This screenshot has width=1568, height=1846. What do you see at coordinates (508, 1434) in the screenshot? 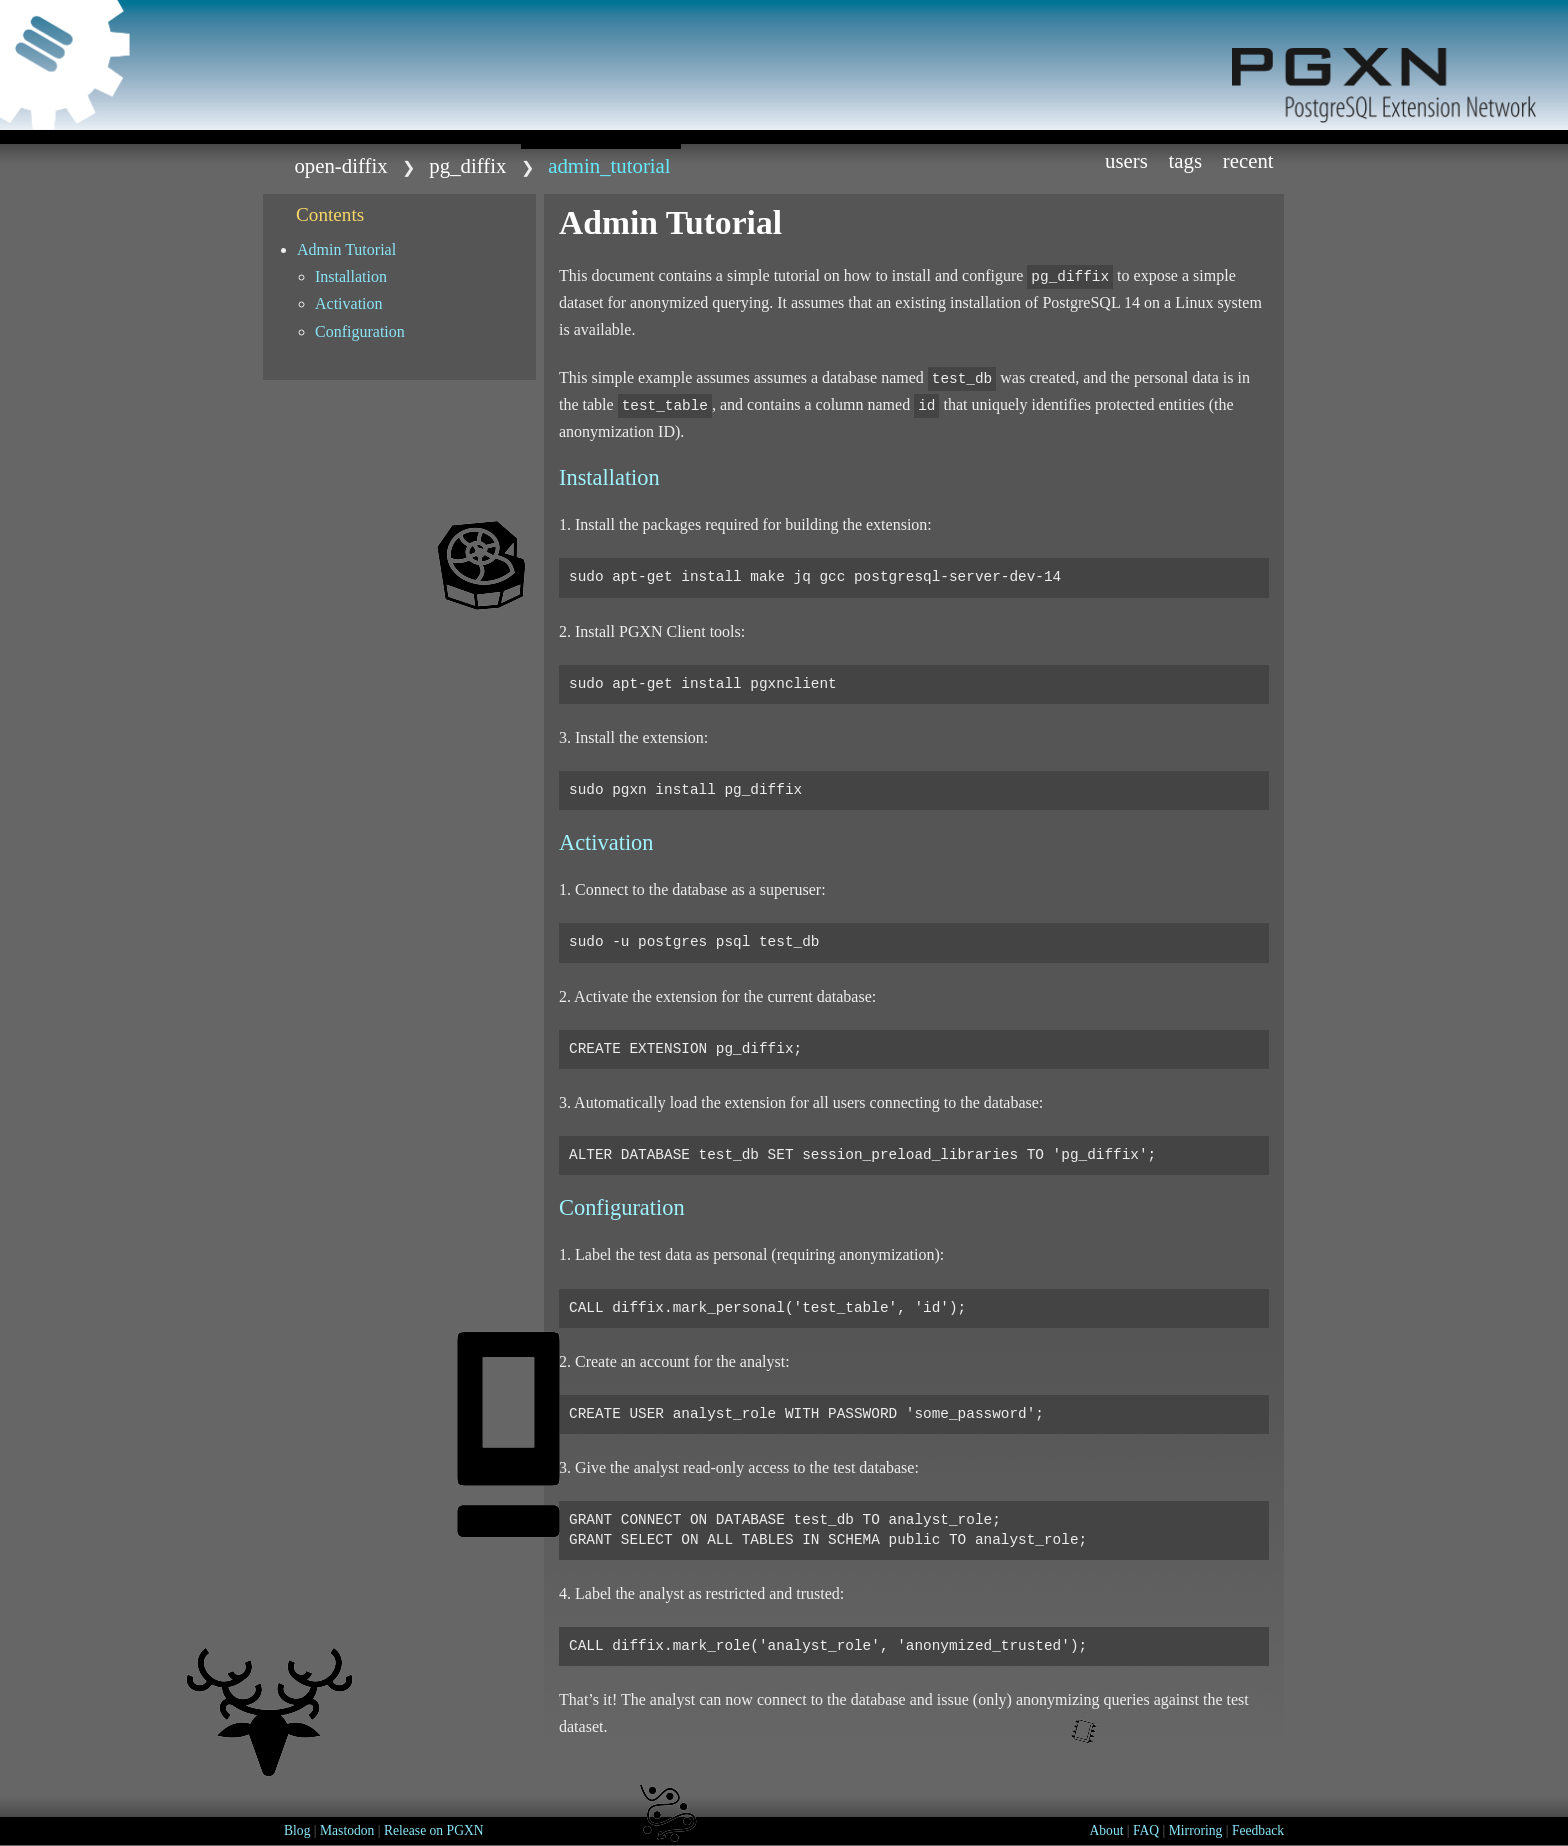
I see `select shotgun weapon` at bounding box center [508, 1434].